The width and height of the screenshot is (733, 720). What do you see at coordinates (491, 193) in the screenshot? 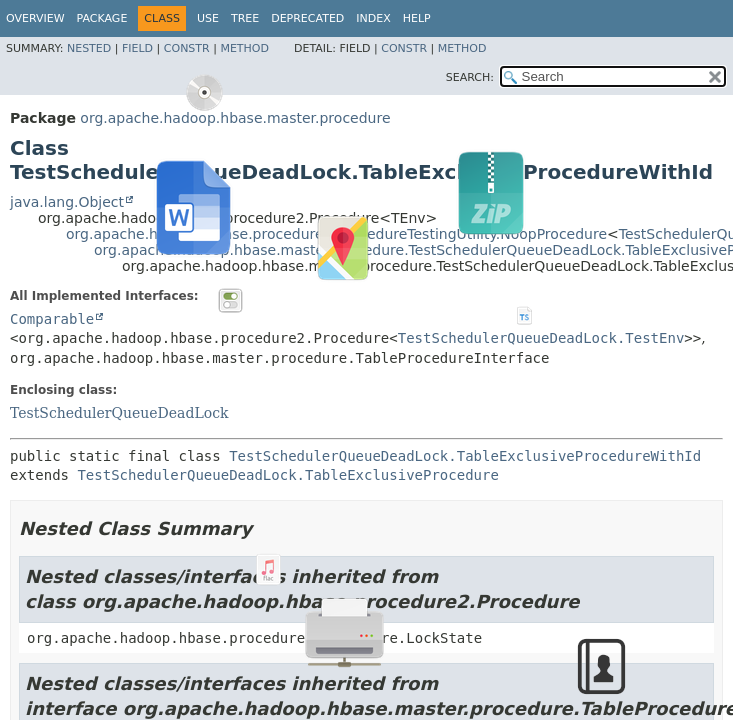
I see `open a compressed zip archive` at bounding box center [491, 193].